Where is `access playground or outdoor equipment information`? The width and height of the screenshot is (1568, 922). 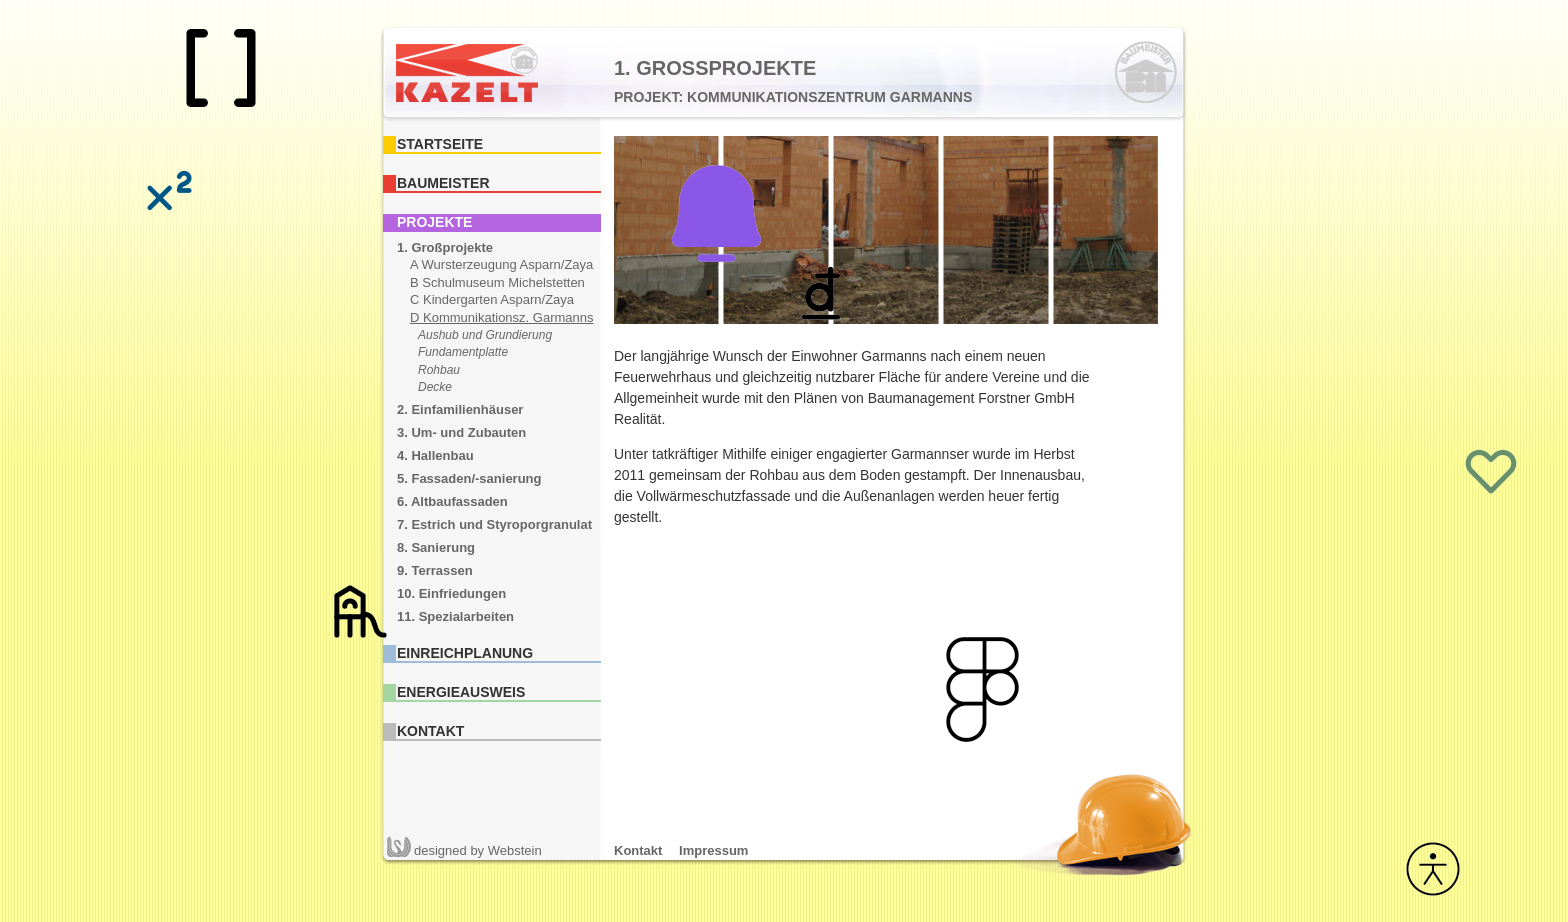
access playground or outdoor equipment information is located at coordinates (360, 611).